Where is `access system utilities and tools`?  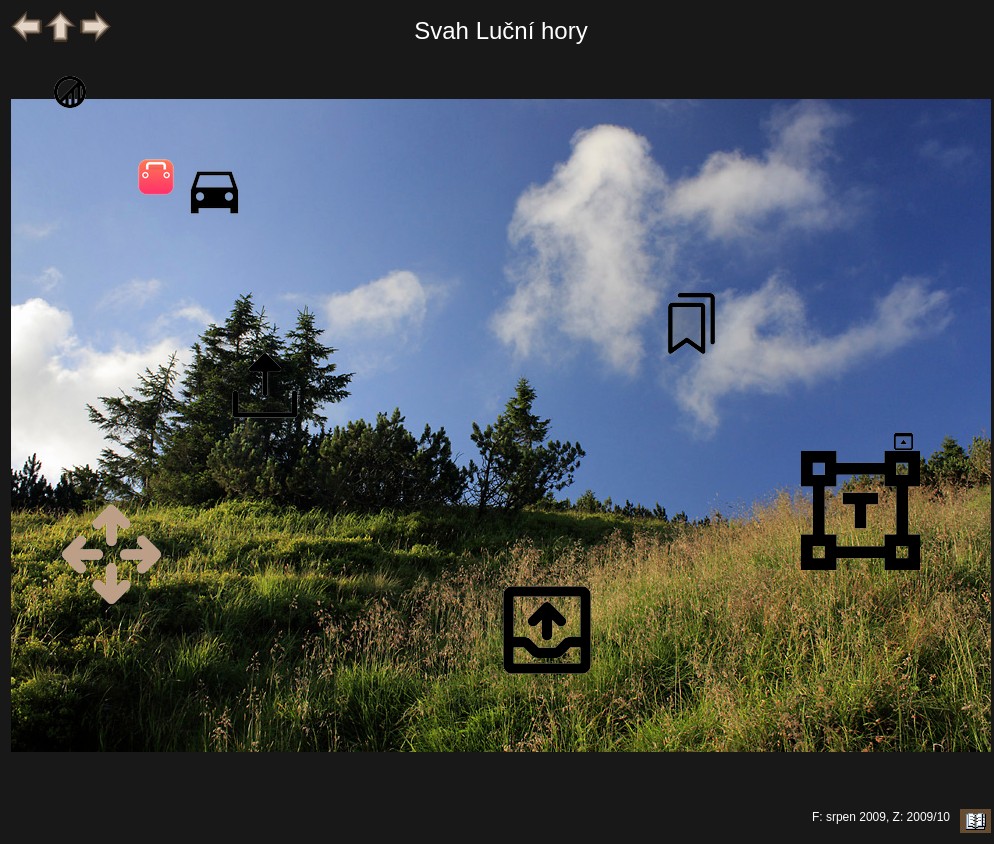 access system utilities and tools is located at coordinates (156, 177).